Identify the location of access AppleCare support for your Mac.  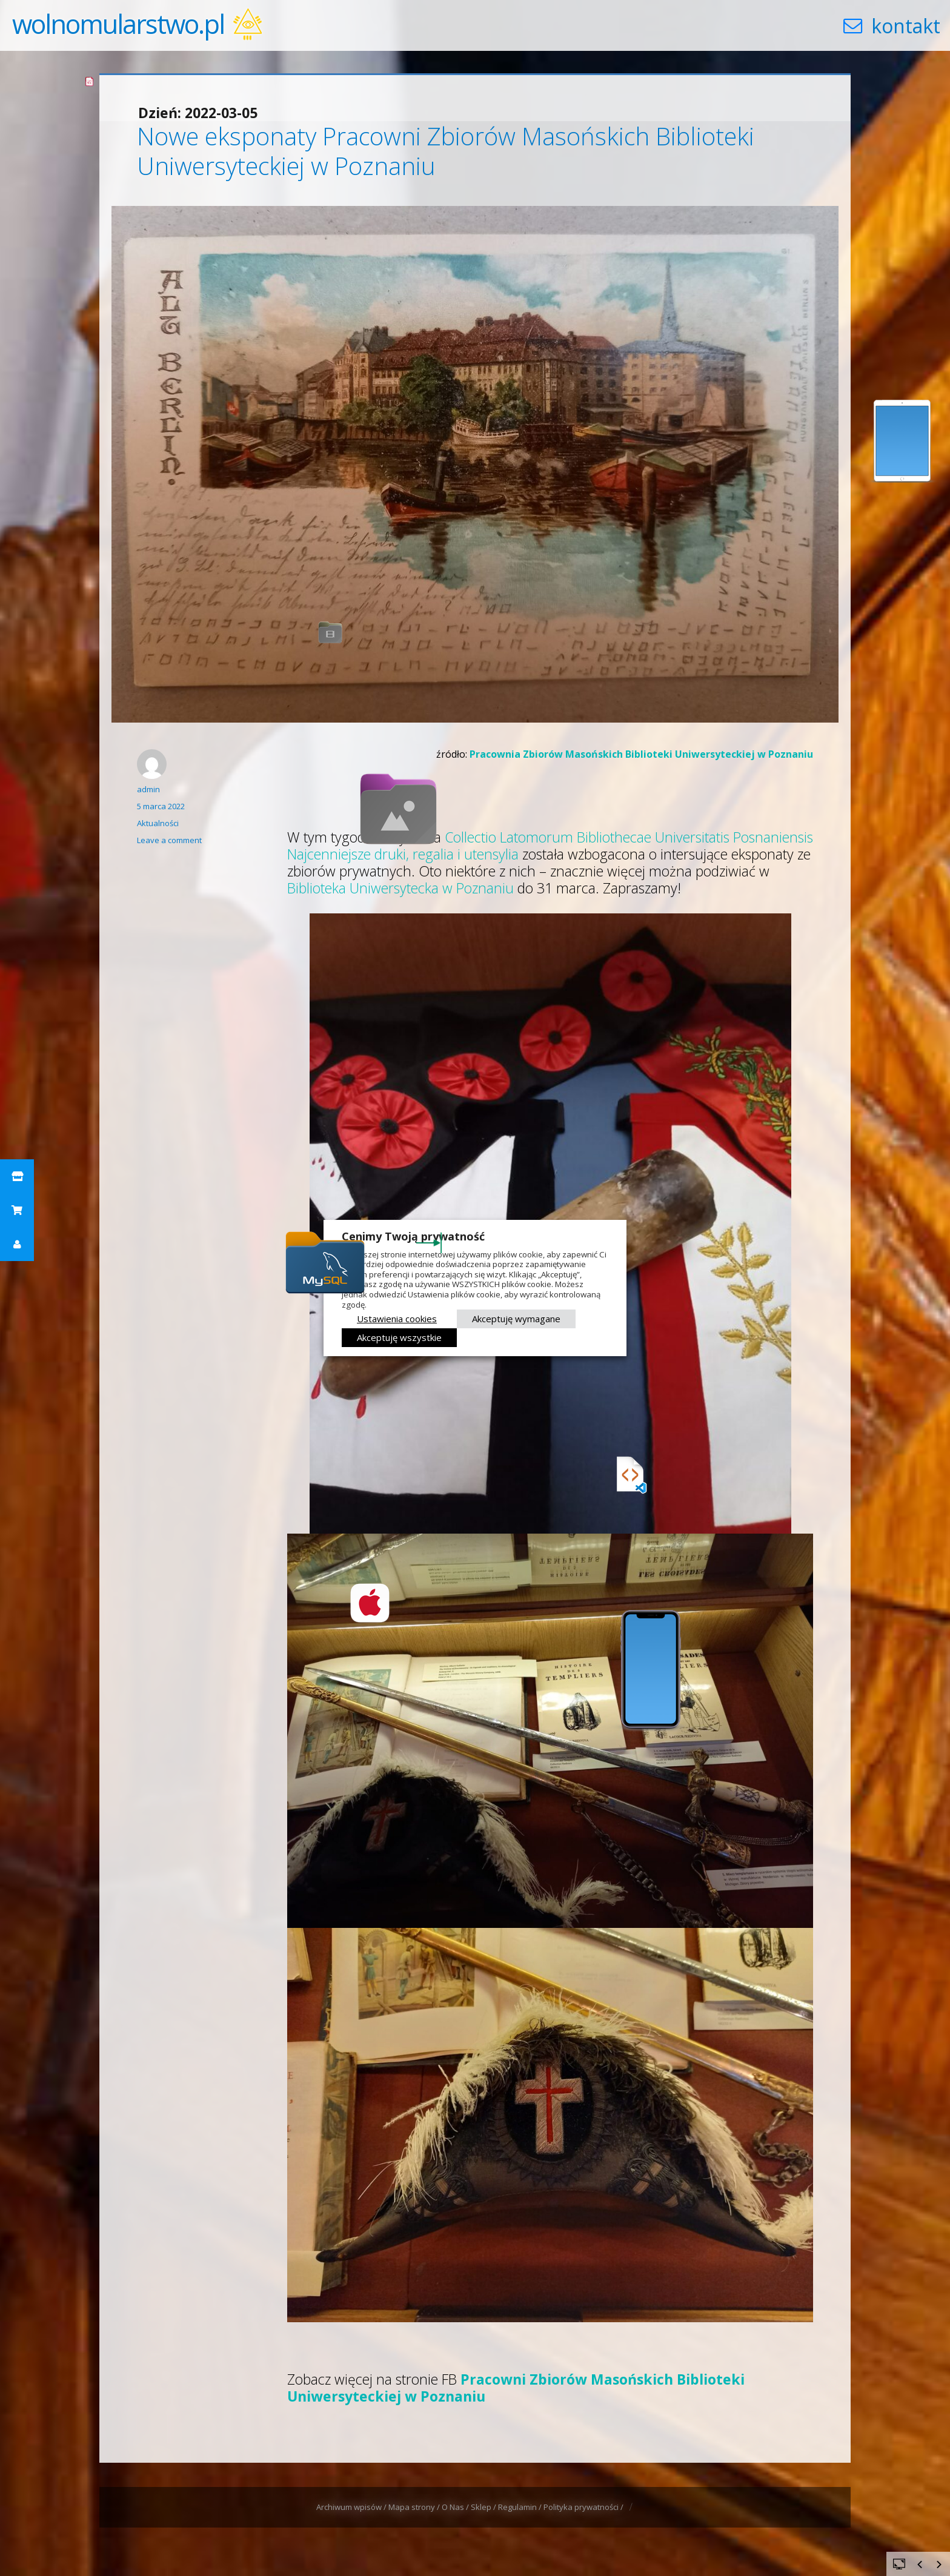
(370, 1603).